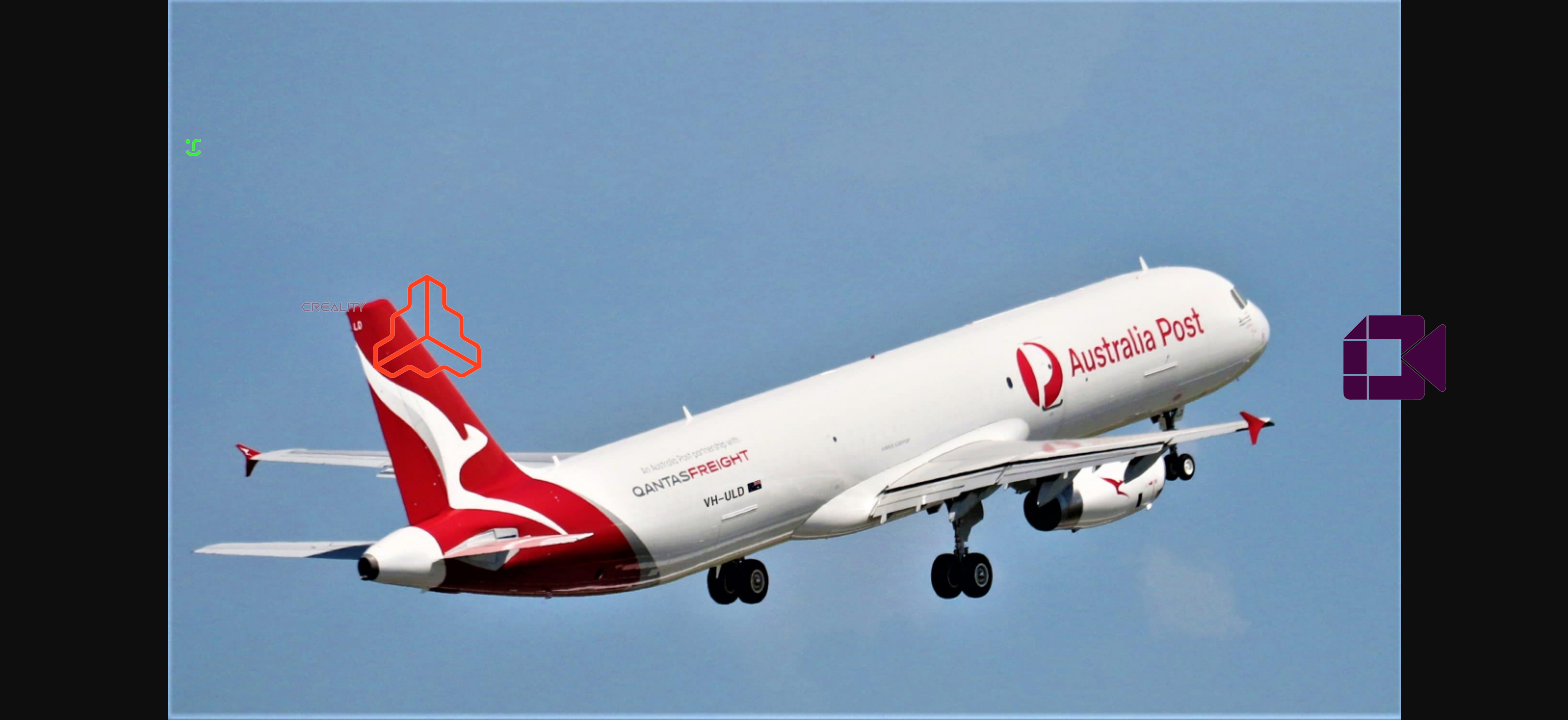 The image size is (1568, 720). Describe the element at coordinates (193, 147) in the screenshot. I see `rezgo booking platform logo` at that location.